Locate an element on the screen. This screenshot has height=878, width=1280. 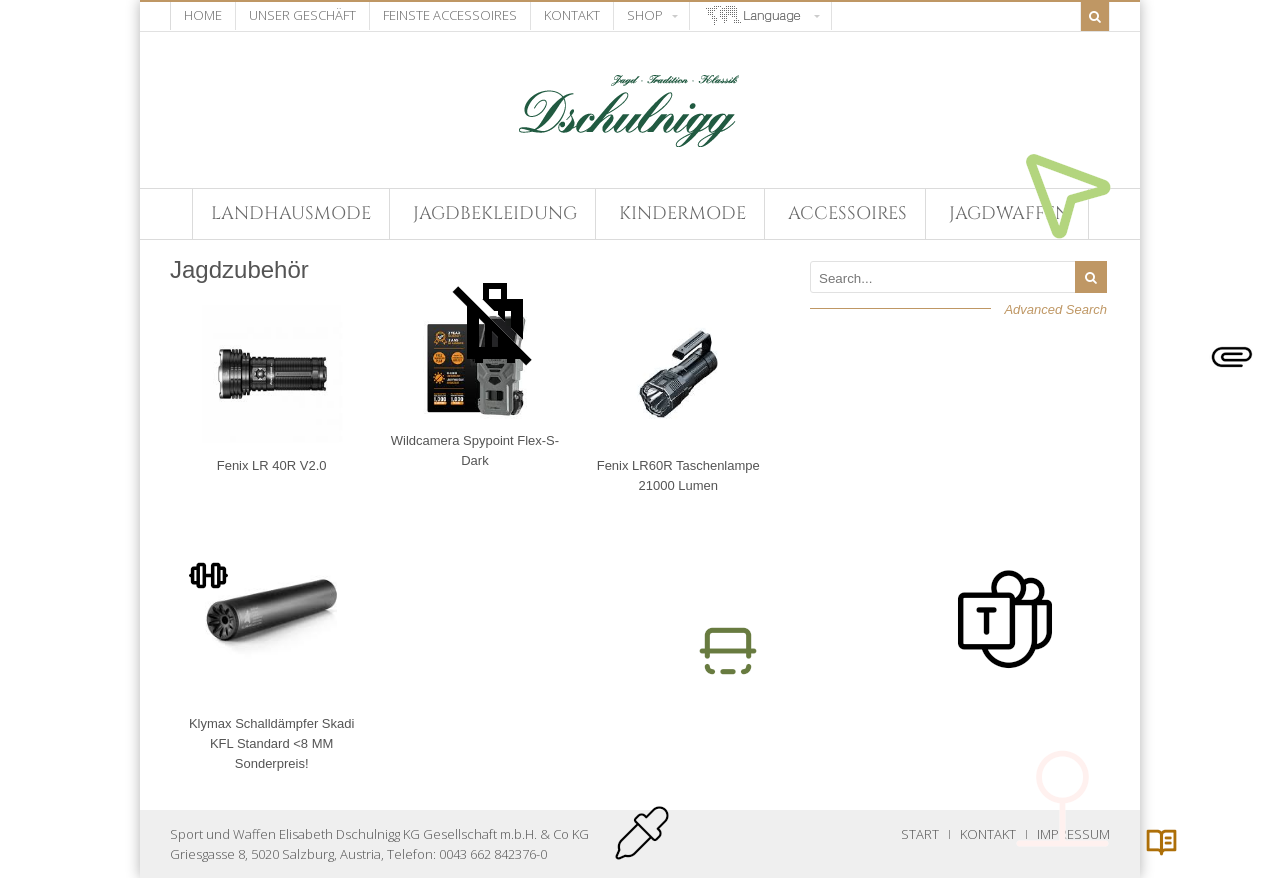
open reading mode or e-reader is located at coordinates (1161, 840).